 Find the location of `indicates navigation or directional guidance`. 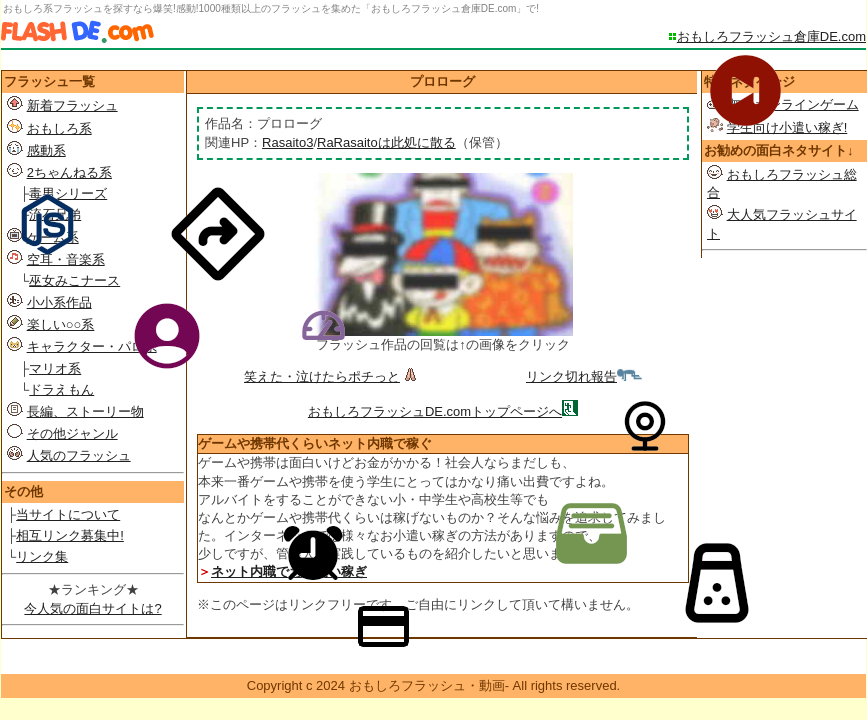

indicates navigation or directional guidance is located at coordinates (218, 234).